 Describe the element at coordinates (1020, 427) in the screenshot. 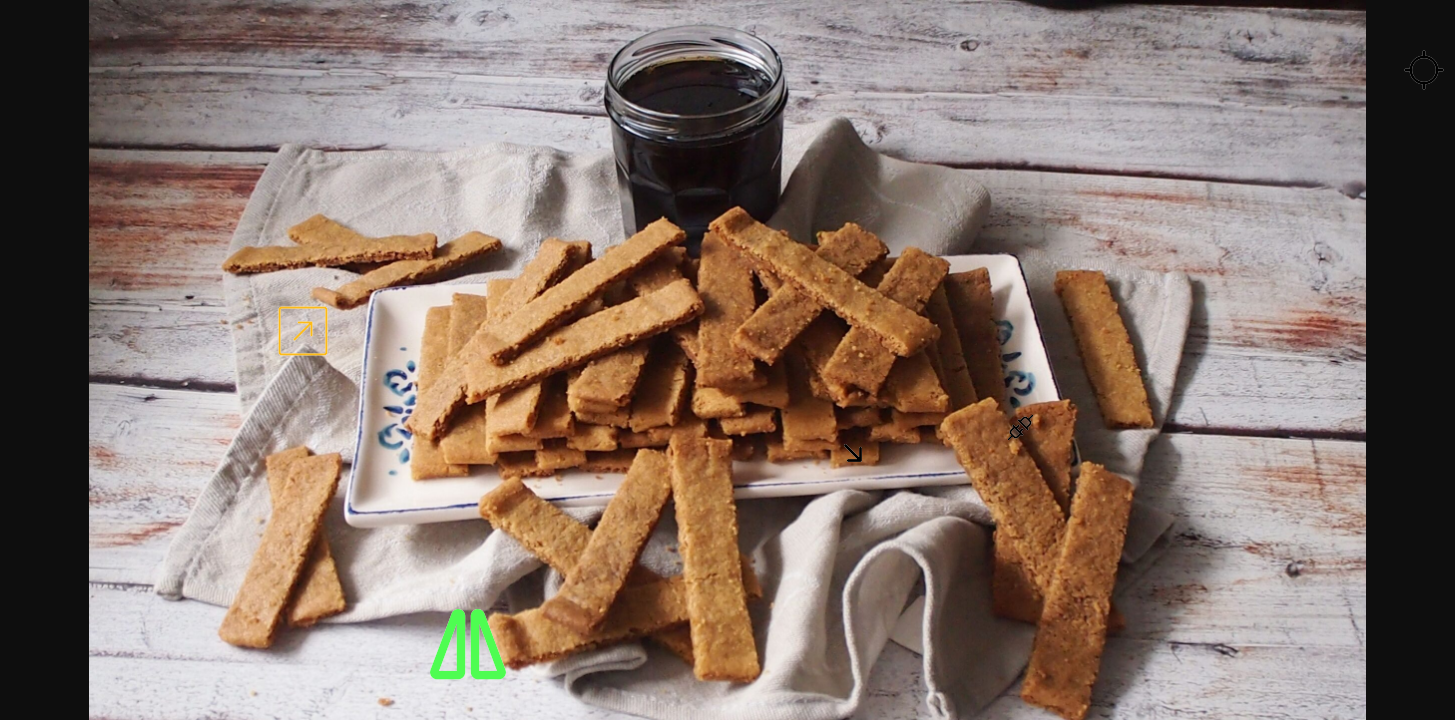

I see `connect or manage device connections` at that location.